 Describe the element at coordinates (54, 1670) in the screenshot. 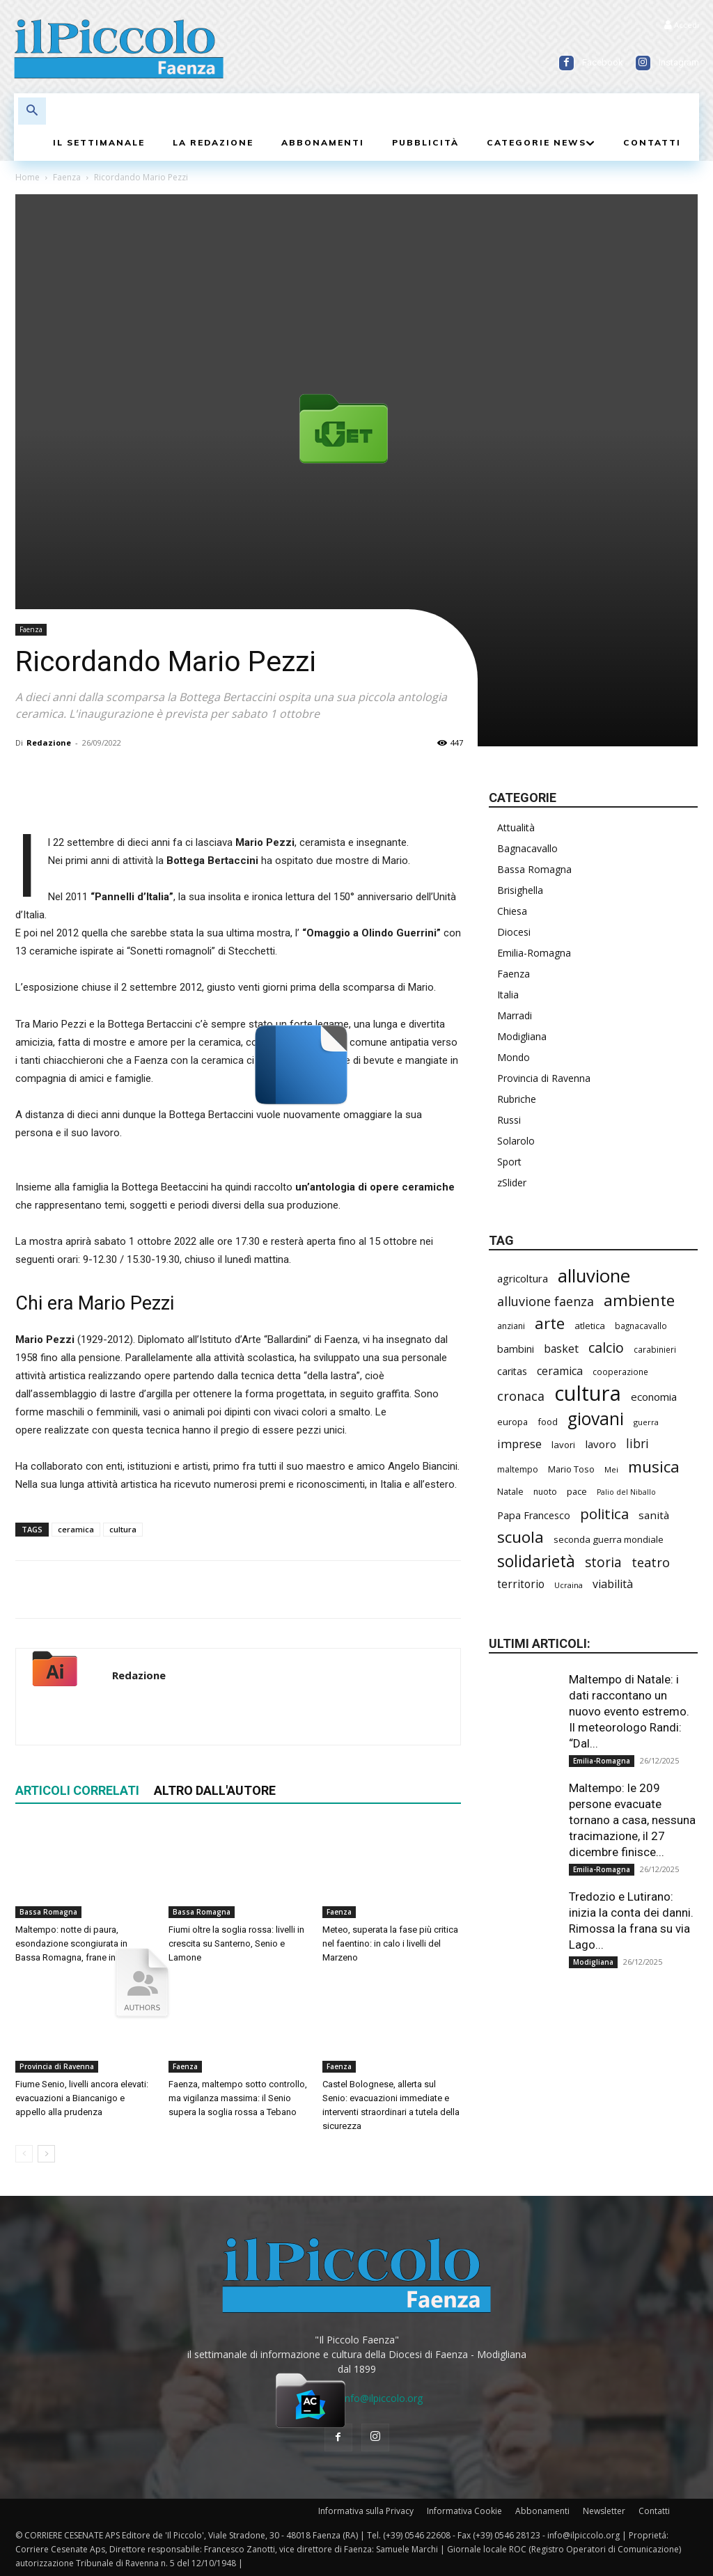

I see `open folder containing Adobe Illustrator files` at that location.